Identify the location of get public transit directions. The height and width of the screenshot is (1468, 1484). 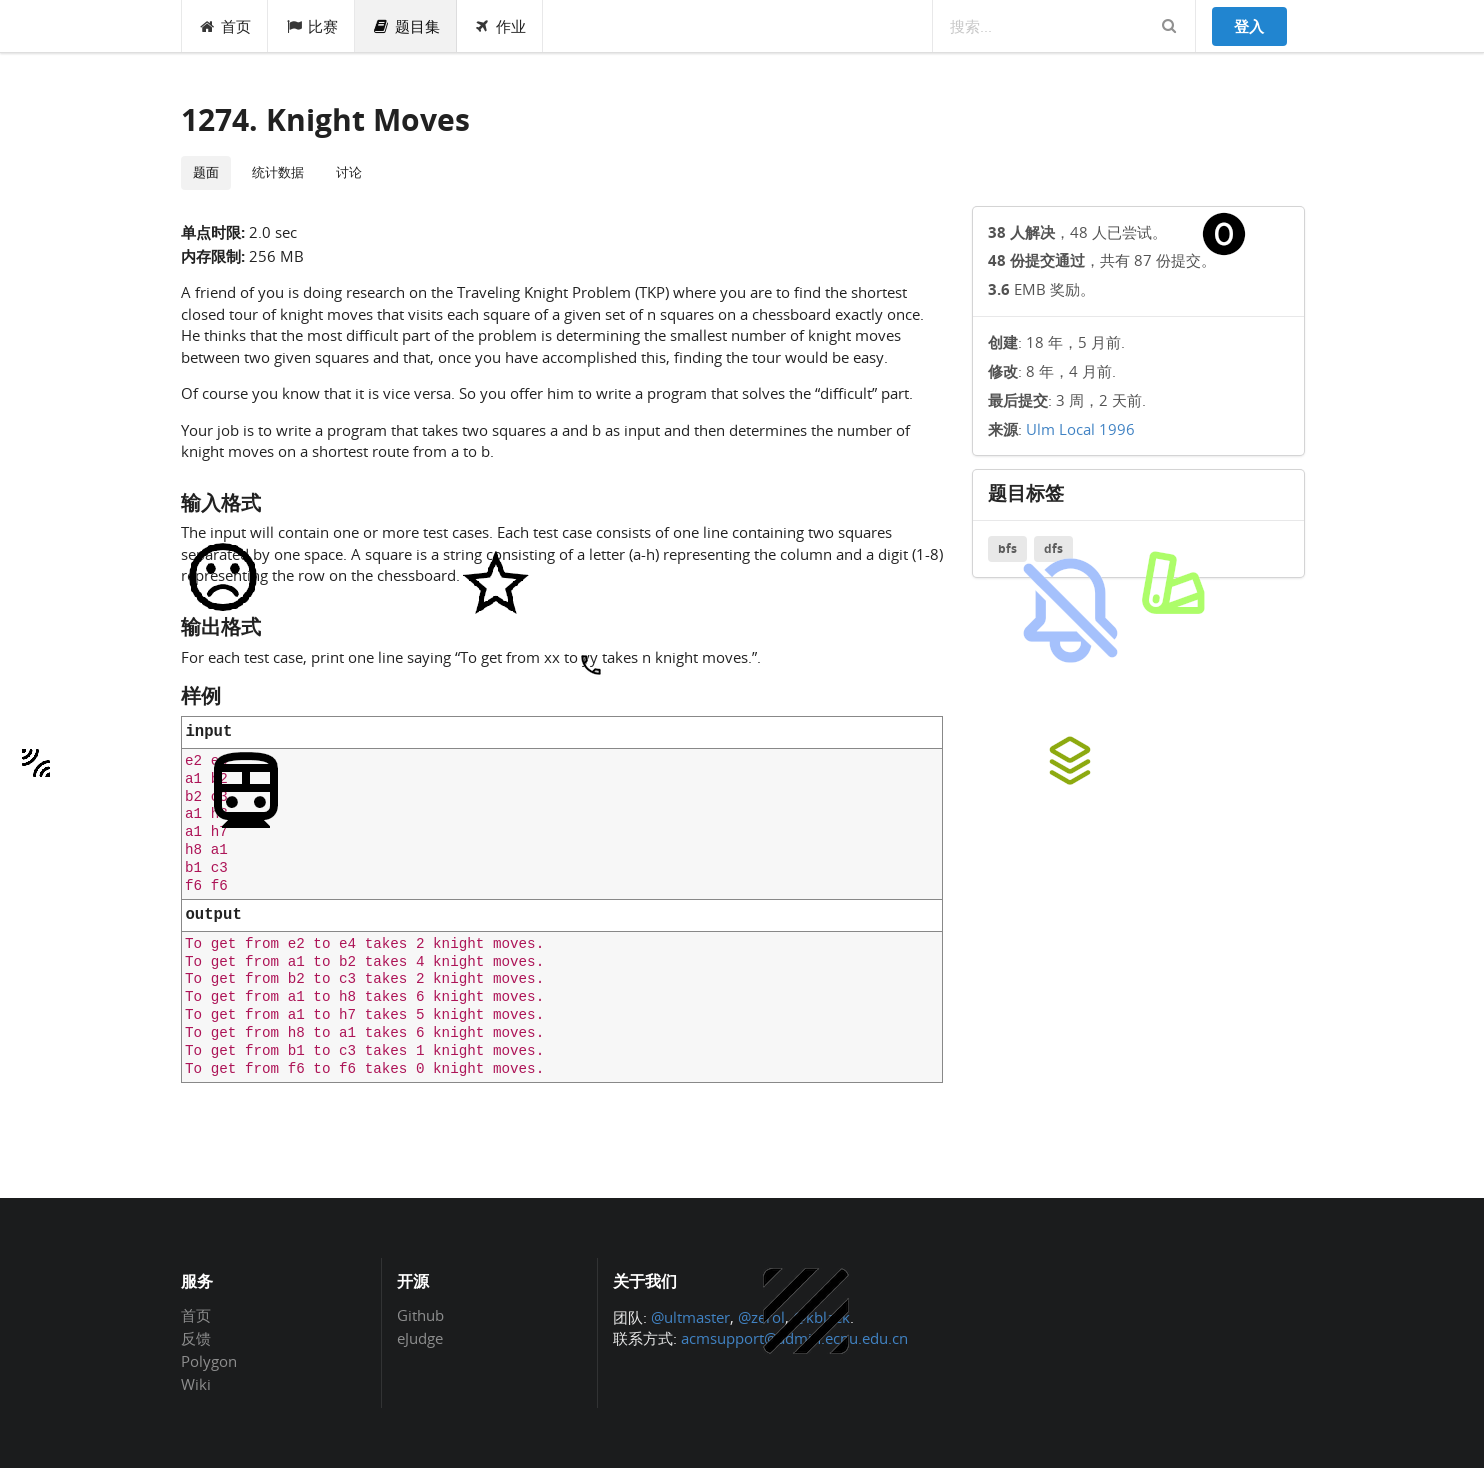
(246, 792).